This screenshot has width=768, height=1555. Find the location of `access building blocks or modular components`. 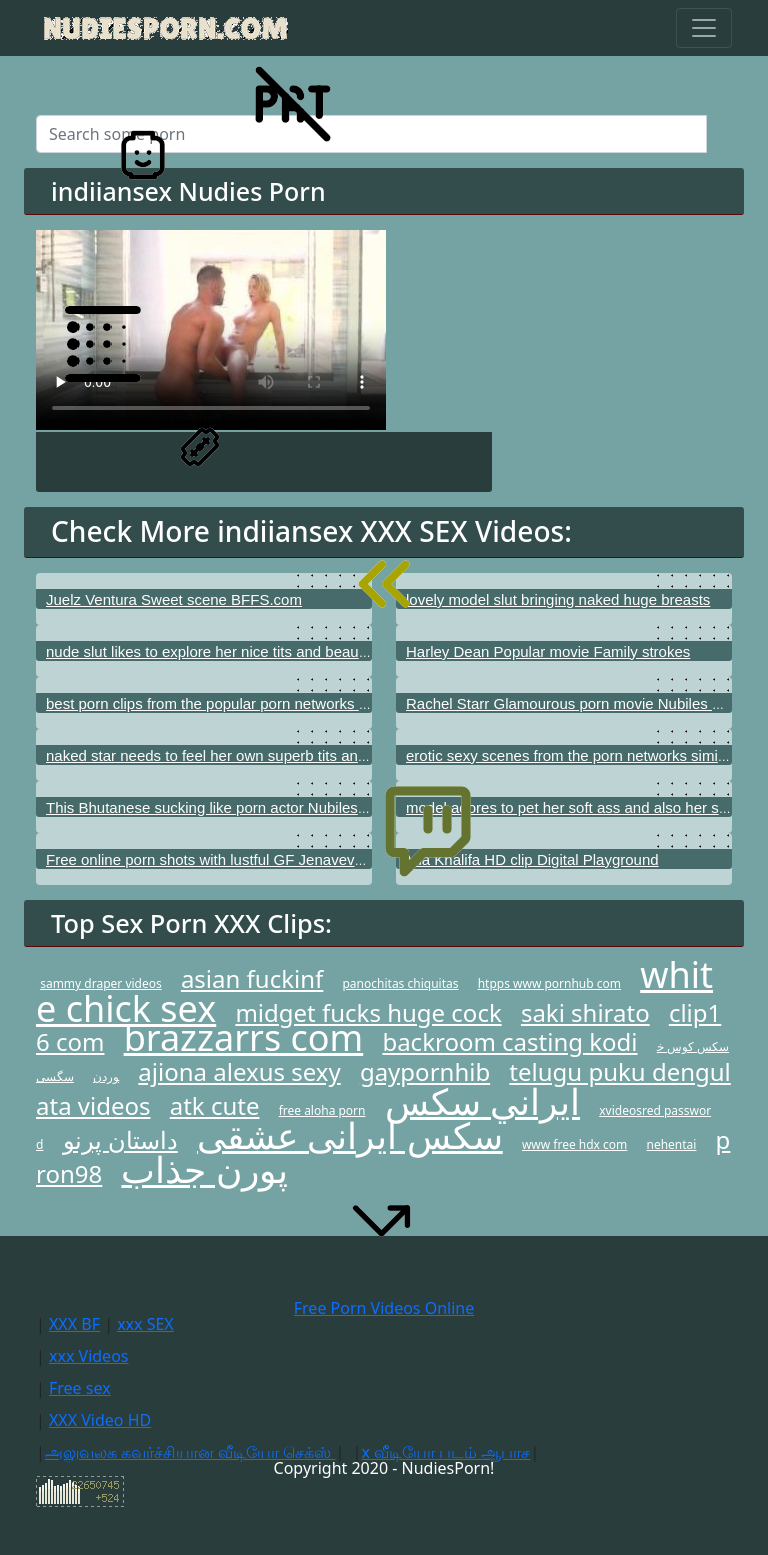

access building blocks or modular components is located at coordinates (143, 155).